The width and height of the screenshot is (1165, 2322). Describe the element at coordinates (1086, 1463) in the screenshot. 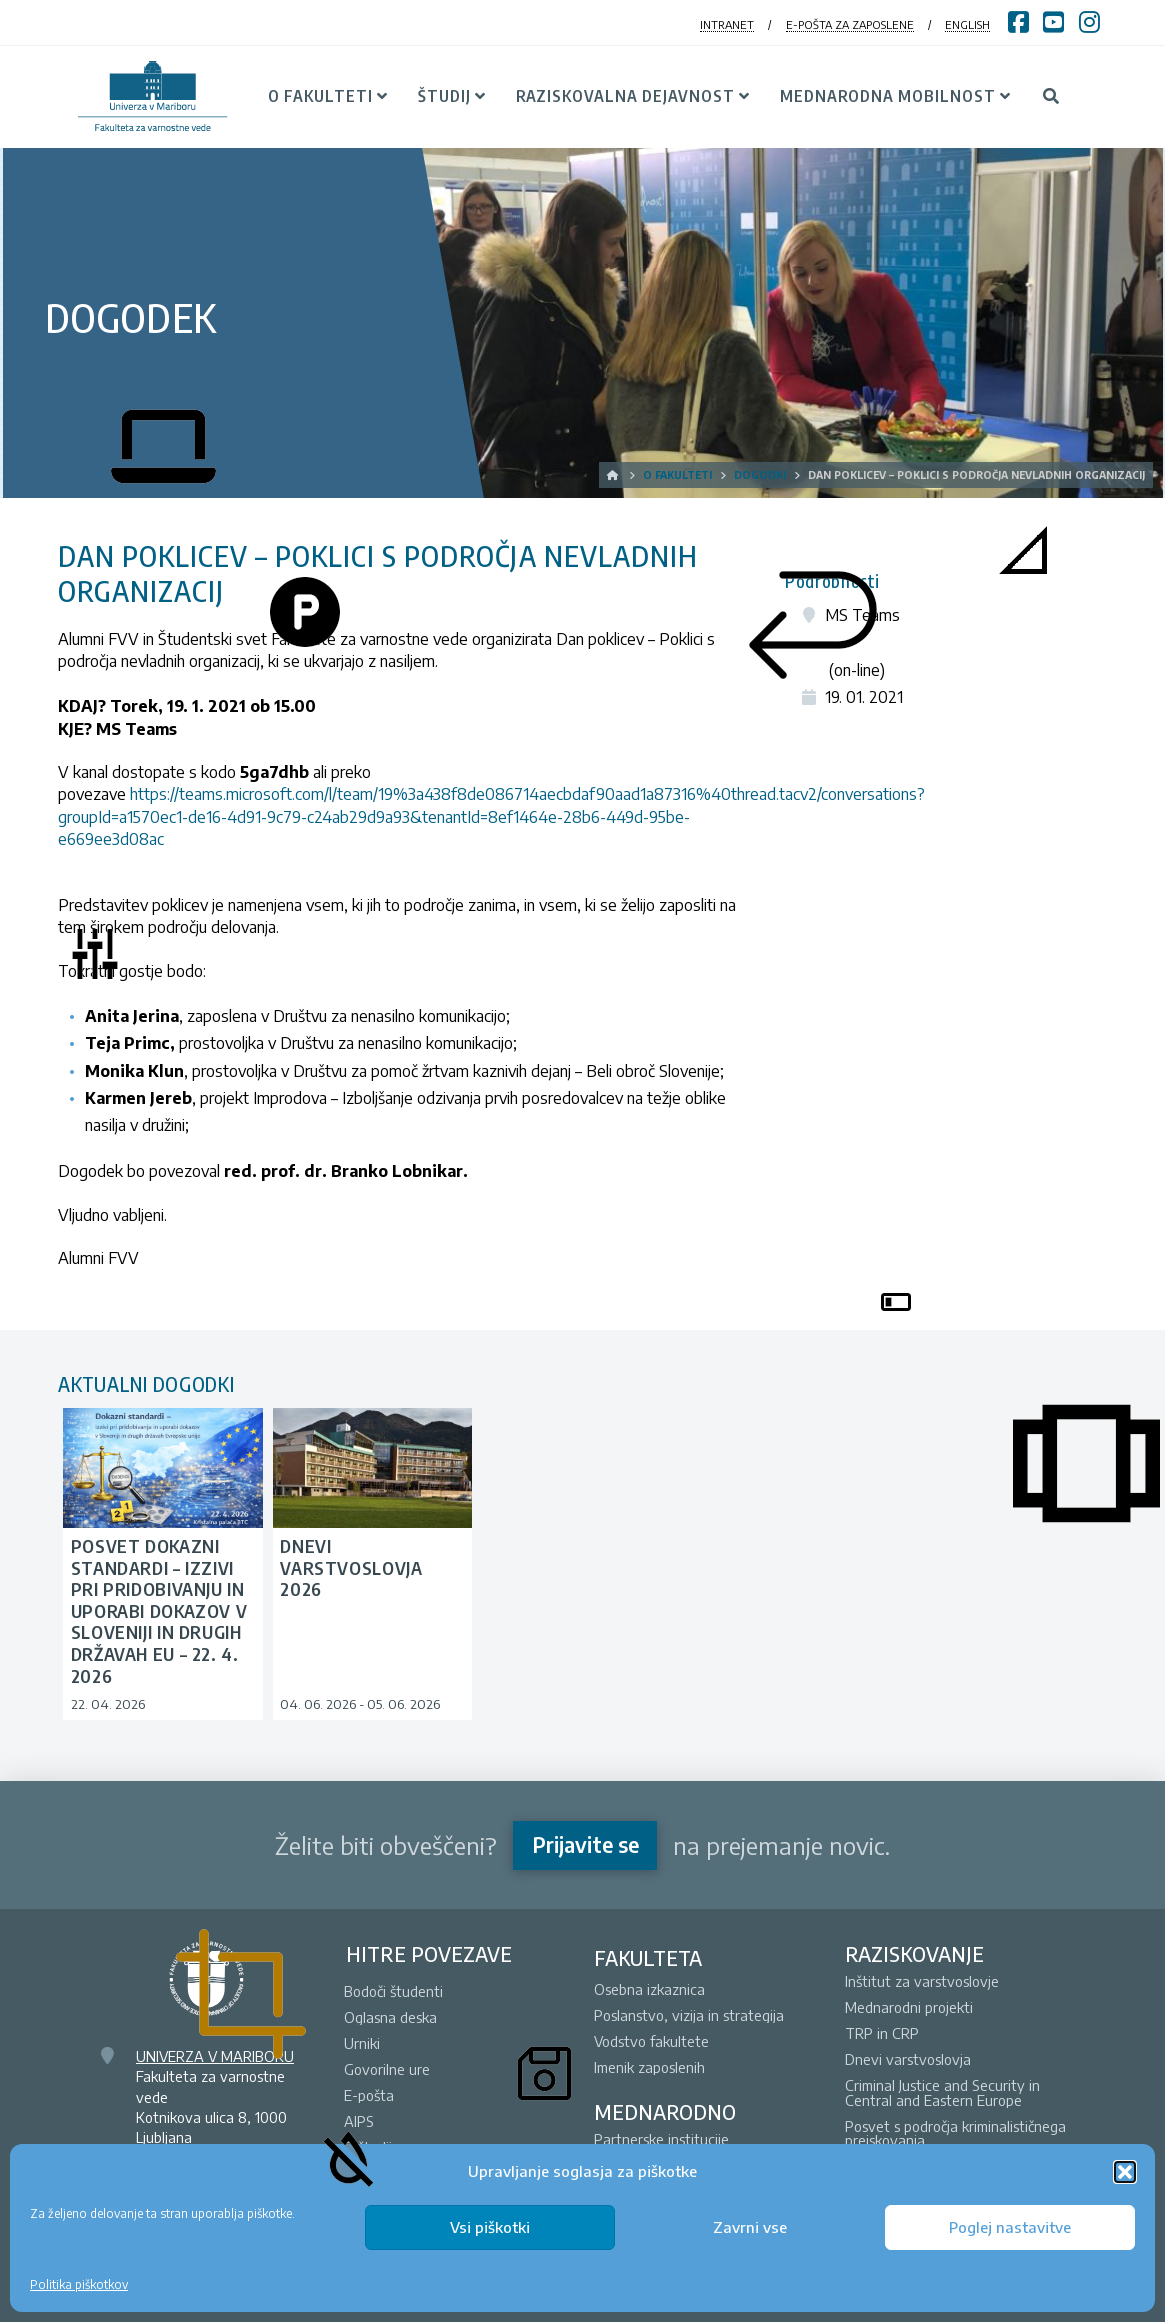

I see `view content in carousel mode` at that location.